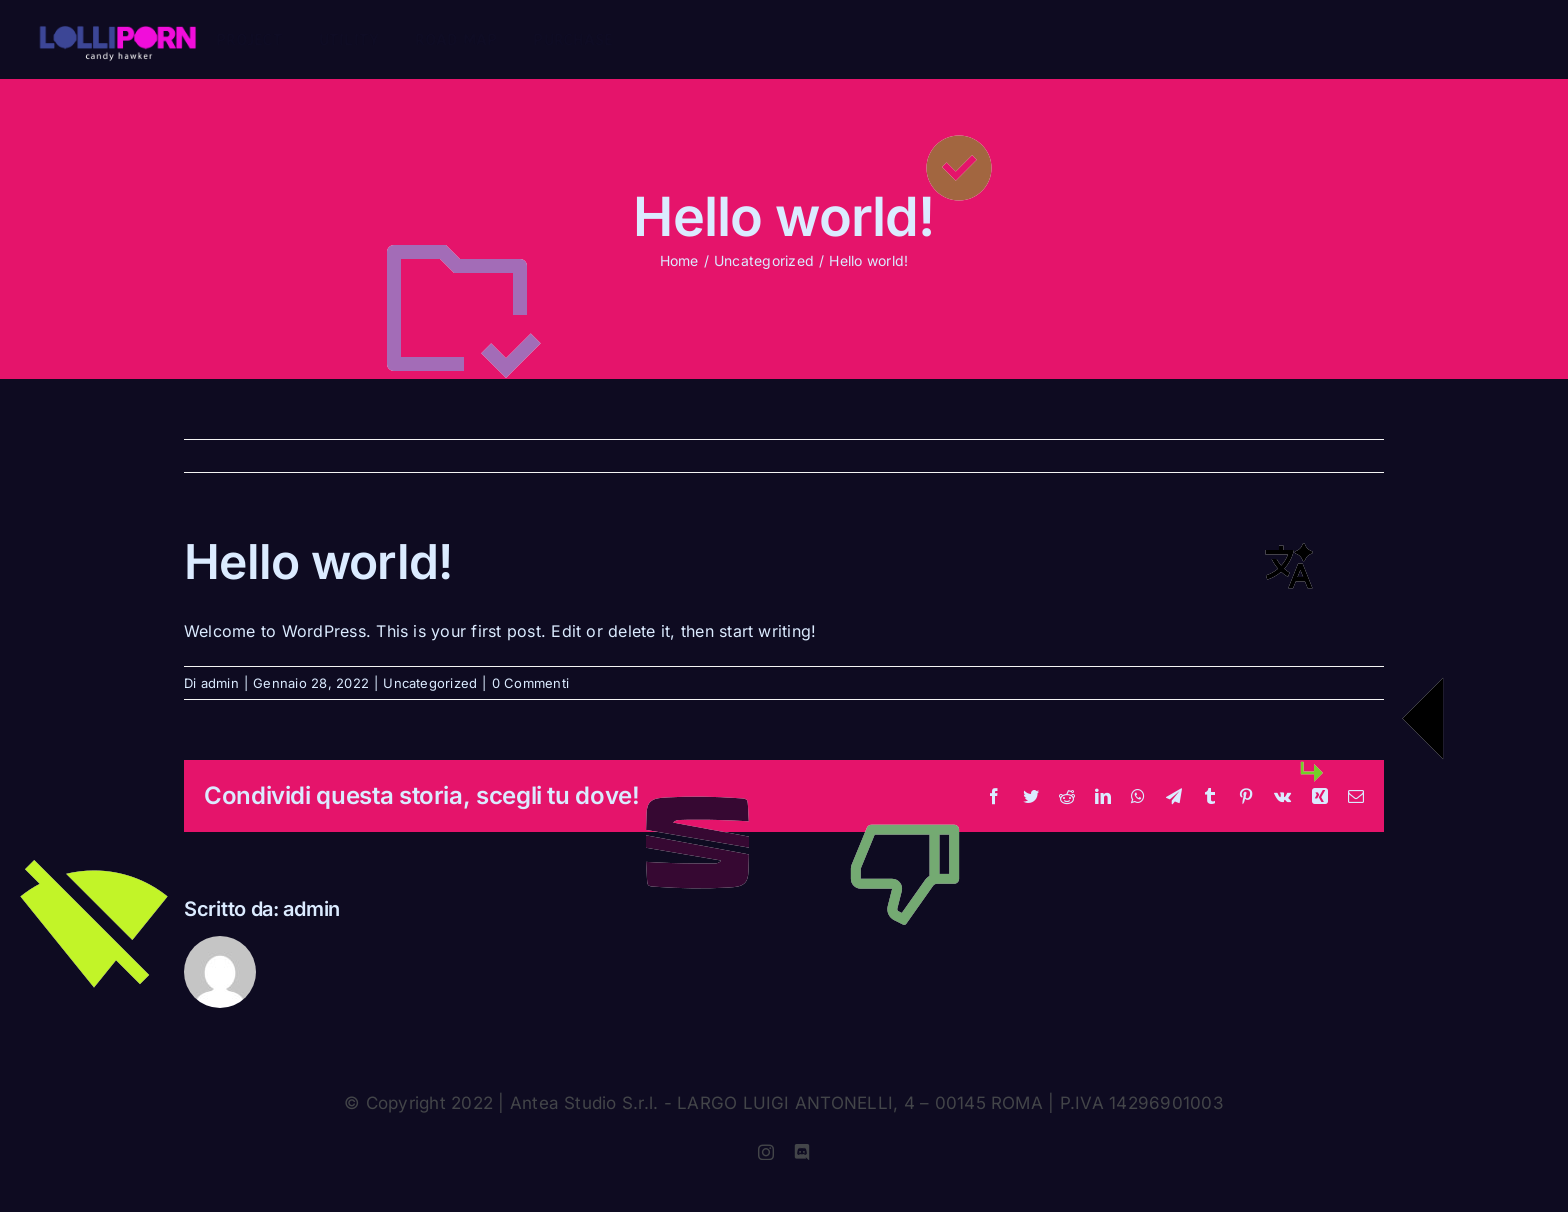 This screenshot has width=1568, height=1212. Describe the element at coordinates (905, 869) in the screenshot. I see `dislike or downvote content` at that location.